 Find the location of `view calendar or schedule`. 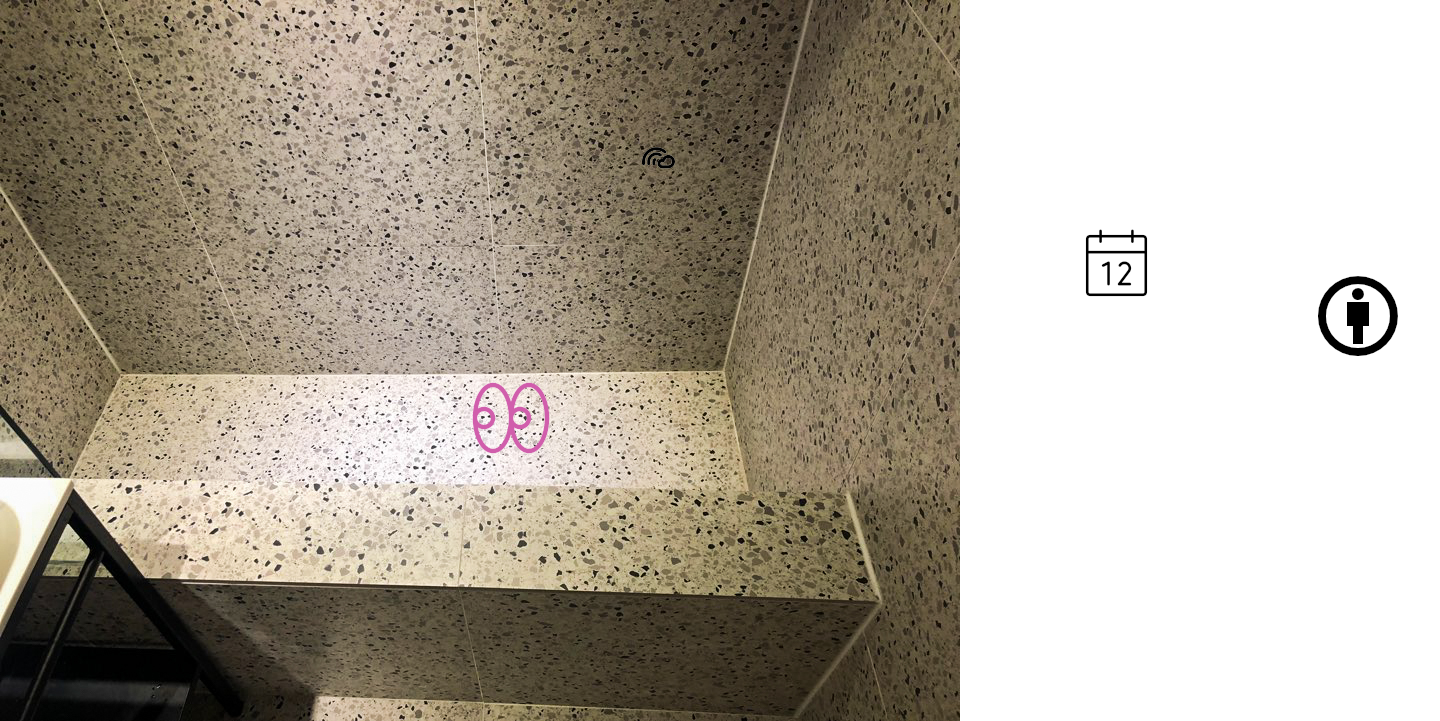

view calendar or schedule is located at coordinates (1116, 265).